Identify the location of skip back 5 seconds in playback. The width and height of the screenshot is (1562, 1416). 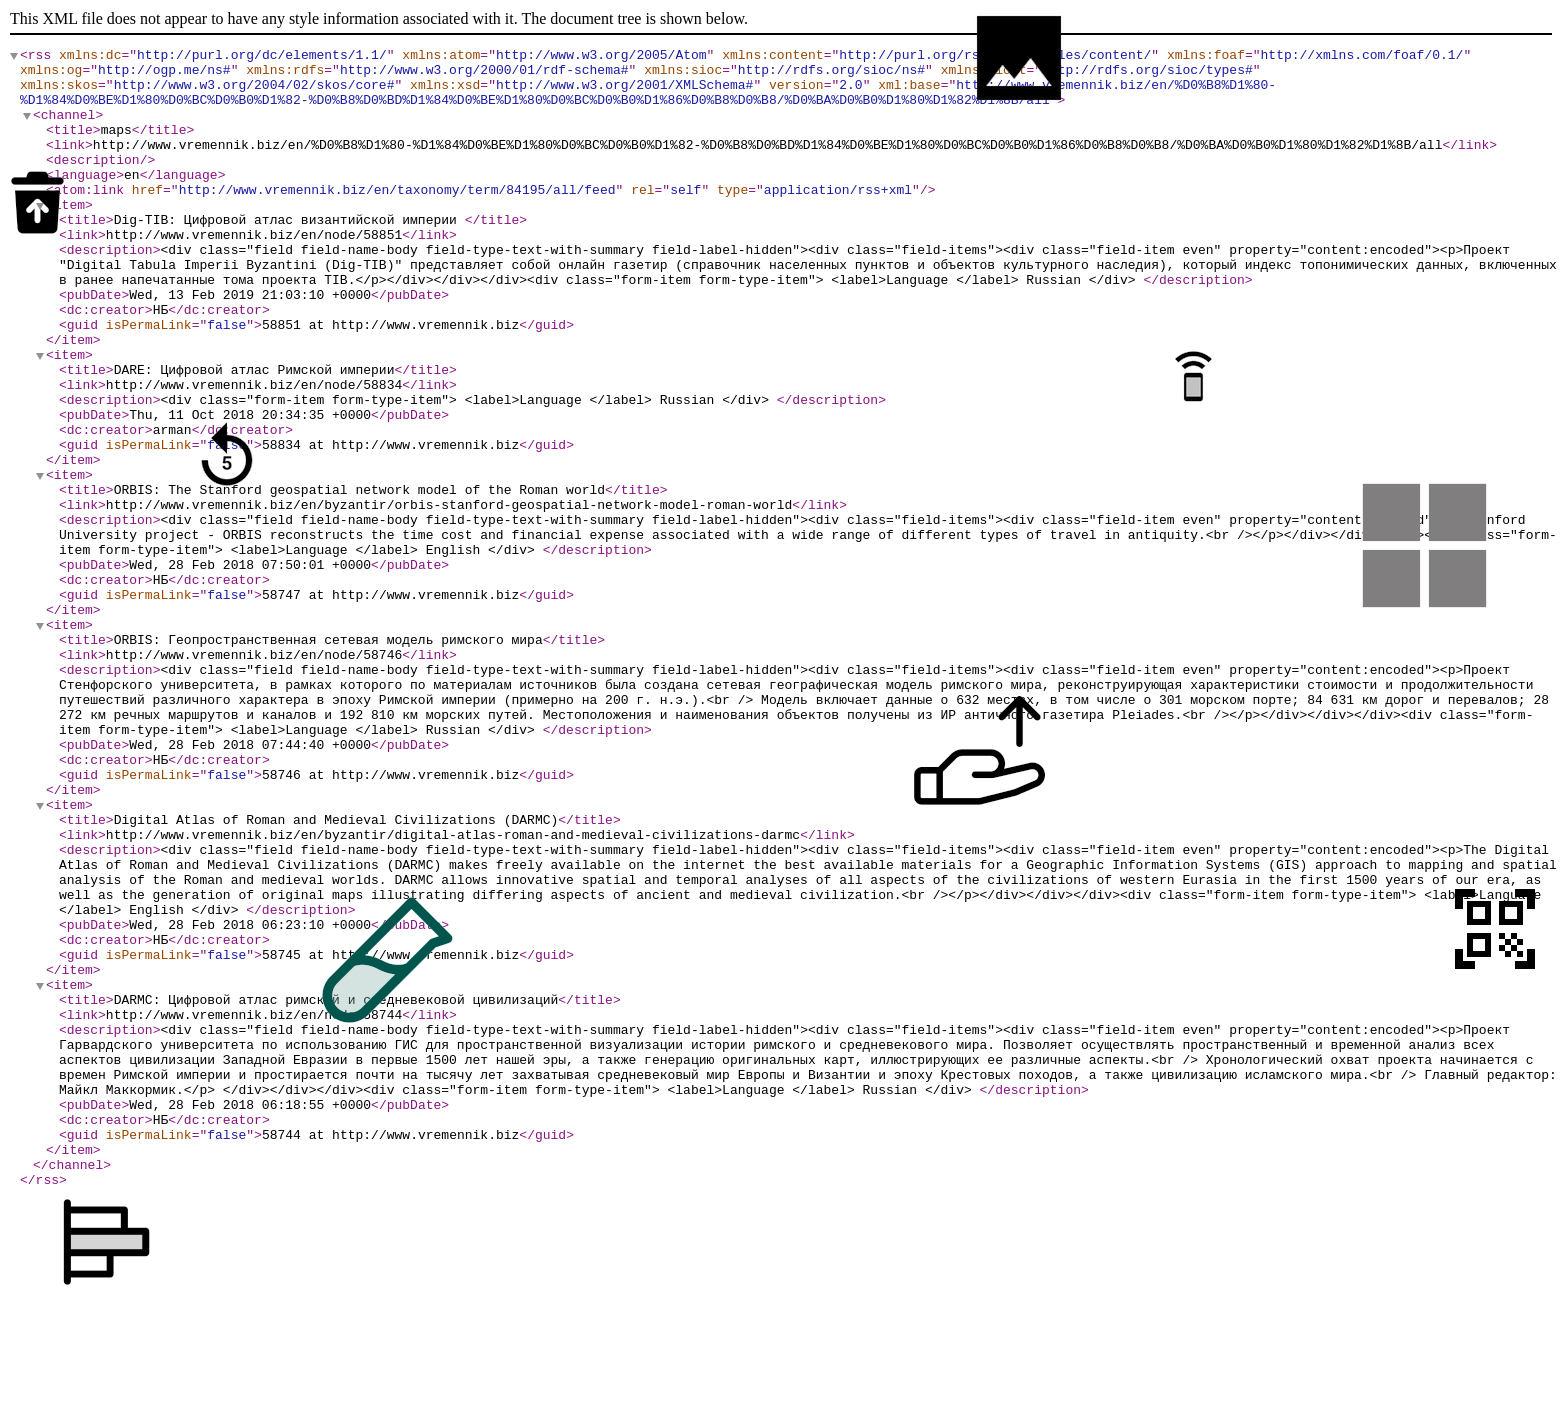
(227, 457).